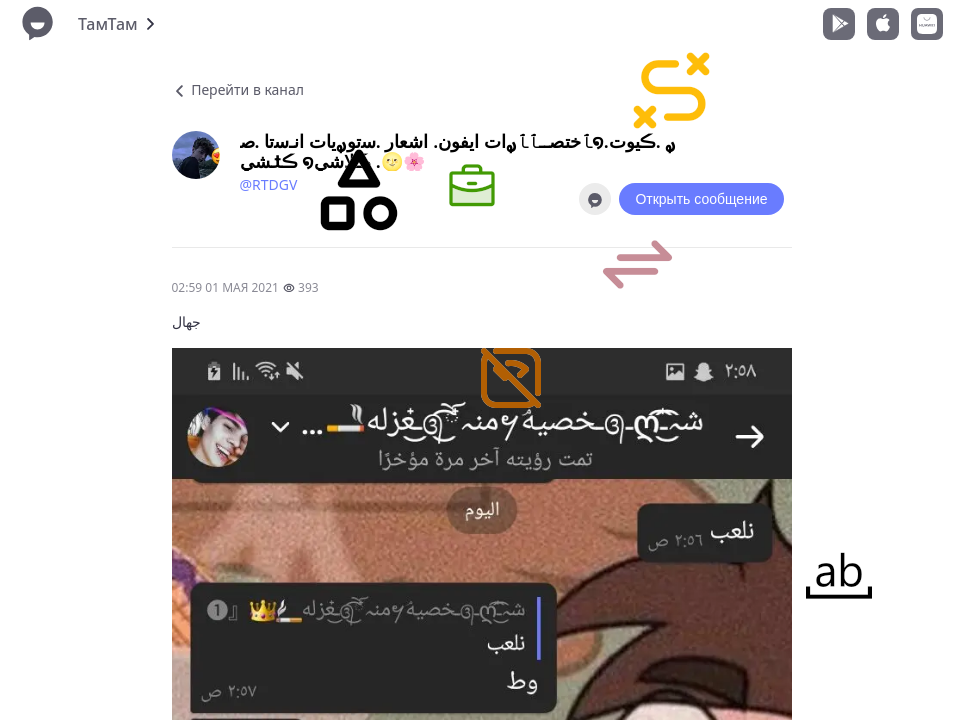 This screenshot has width=963, height=720. Describe the element at coordinates (671, 90) in the screenshot. I see `cancel or remove a route` at that location.